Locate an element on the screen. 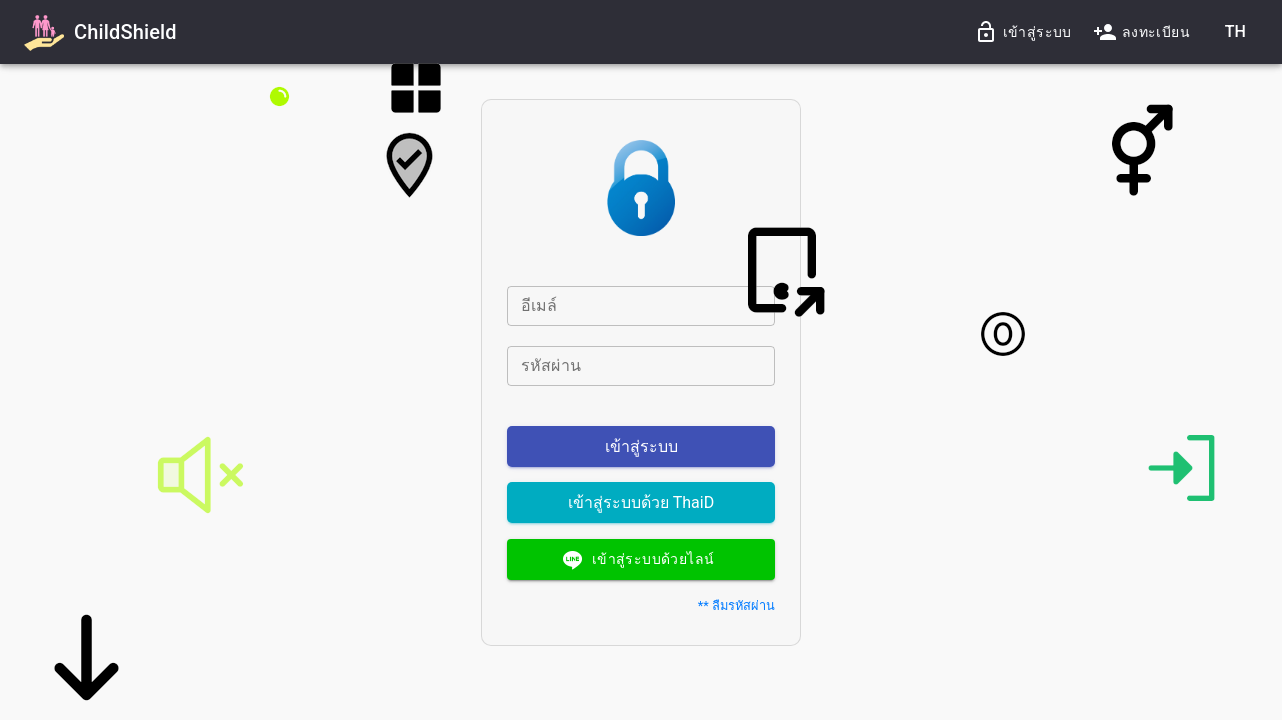 This screenshot has width=1282, height=720. select bigender identity option is located at coordinates (1138, 148).